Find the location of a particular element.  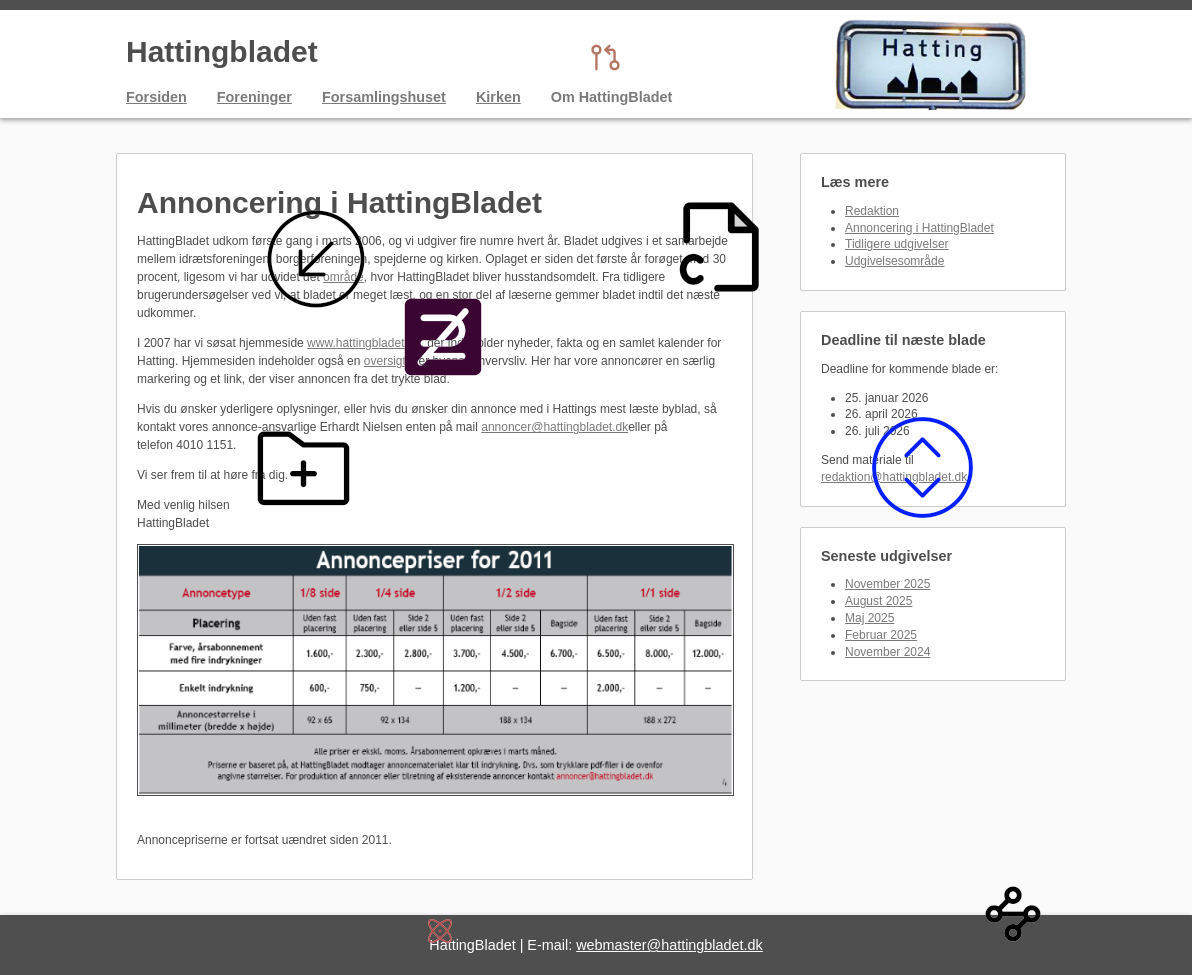

create a new folder is located at coordinates (303, 466).